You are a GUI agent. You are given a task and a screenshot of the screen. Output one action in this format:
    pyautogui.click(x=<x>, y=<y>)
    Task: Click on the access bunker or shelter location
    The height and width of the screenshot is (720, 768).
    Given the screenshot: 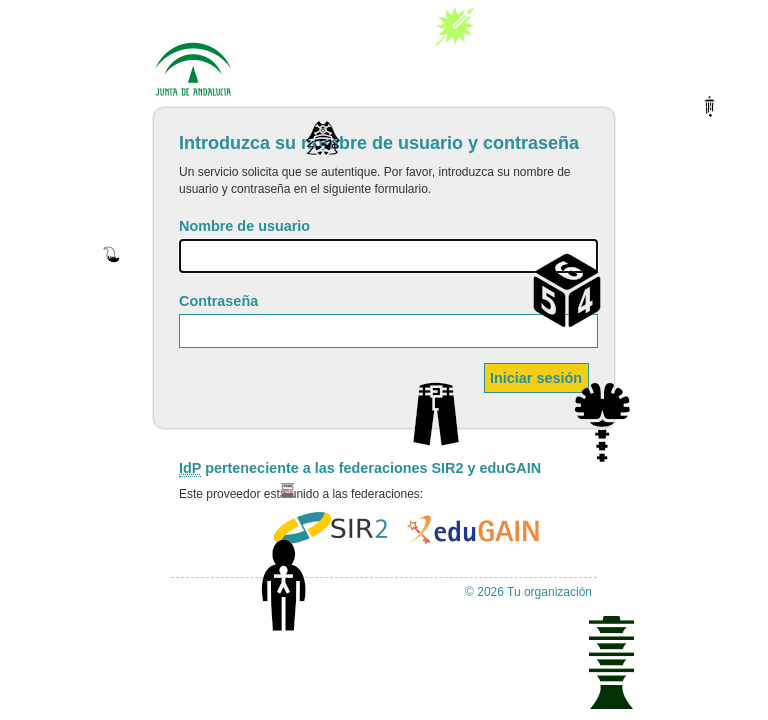 What is the action you would take?
    pyautogui.click(x=287, y=490)
    